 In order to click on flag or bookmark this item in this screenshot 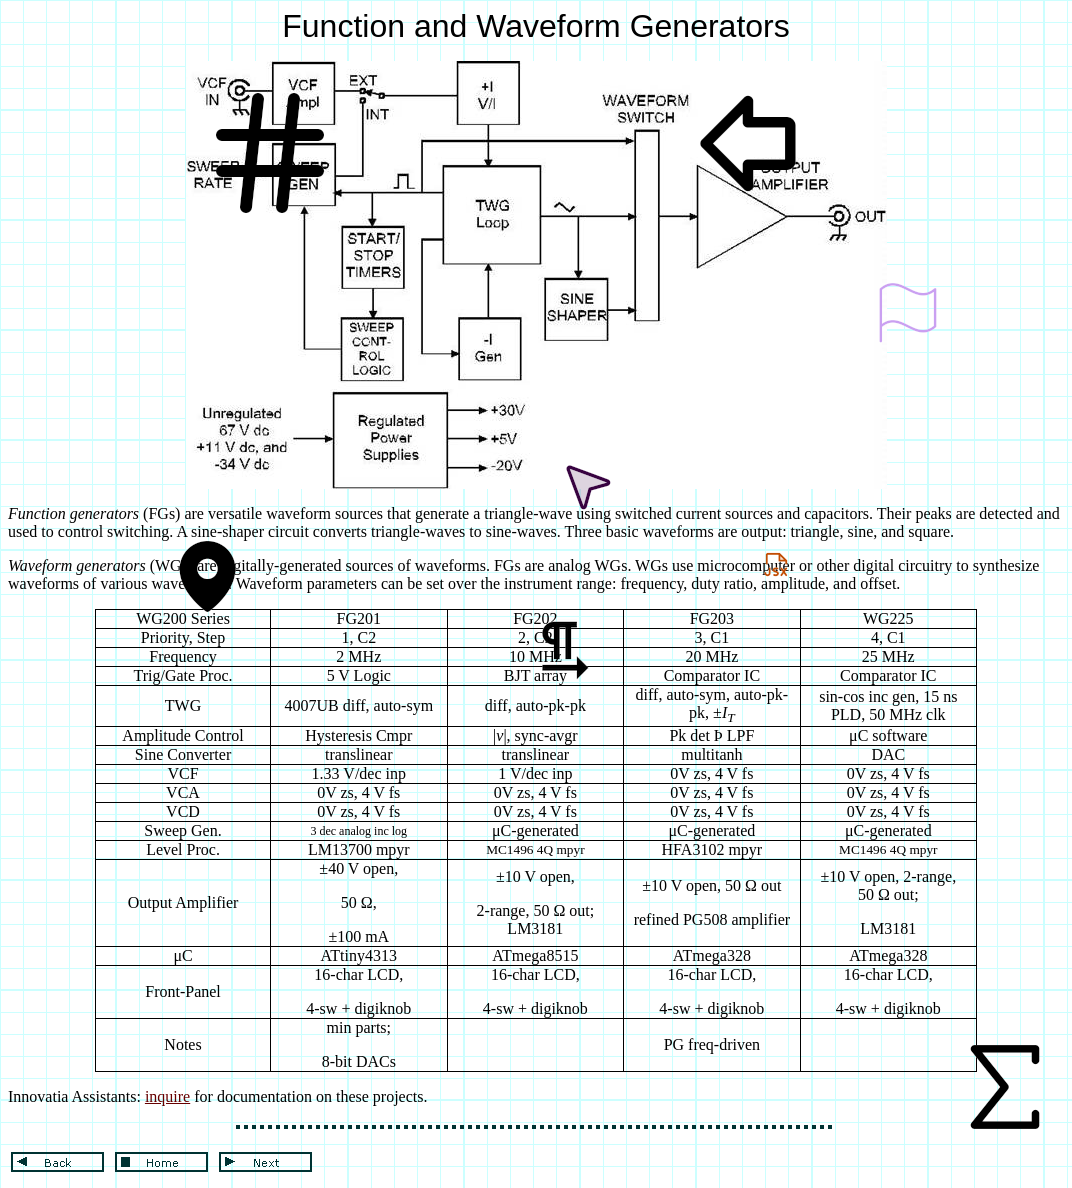, I will do `click(905, 311)`.